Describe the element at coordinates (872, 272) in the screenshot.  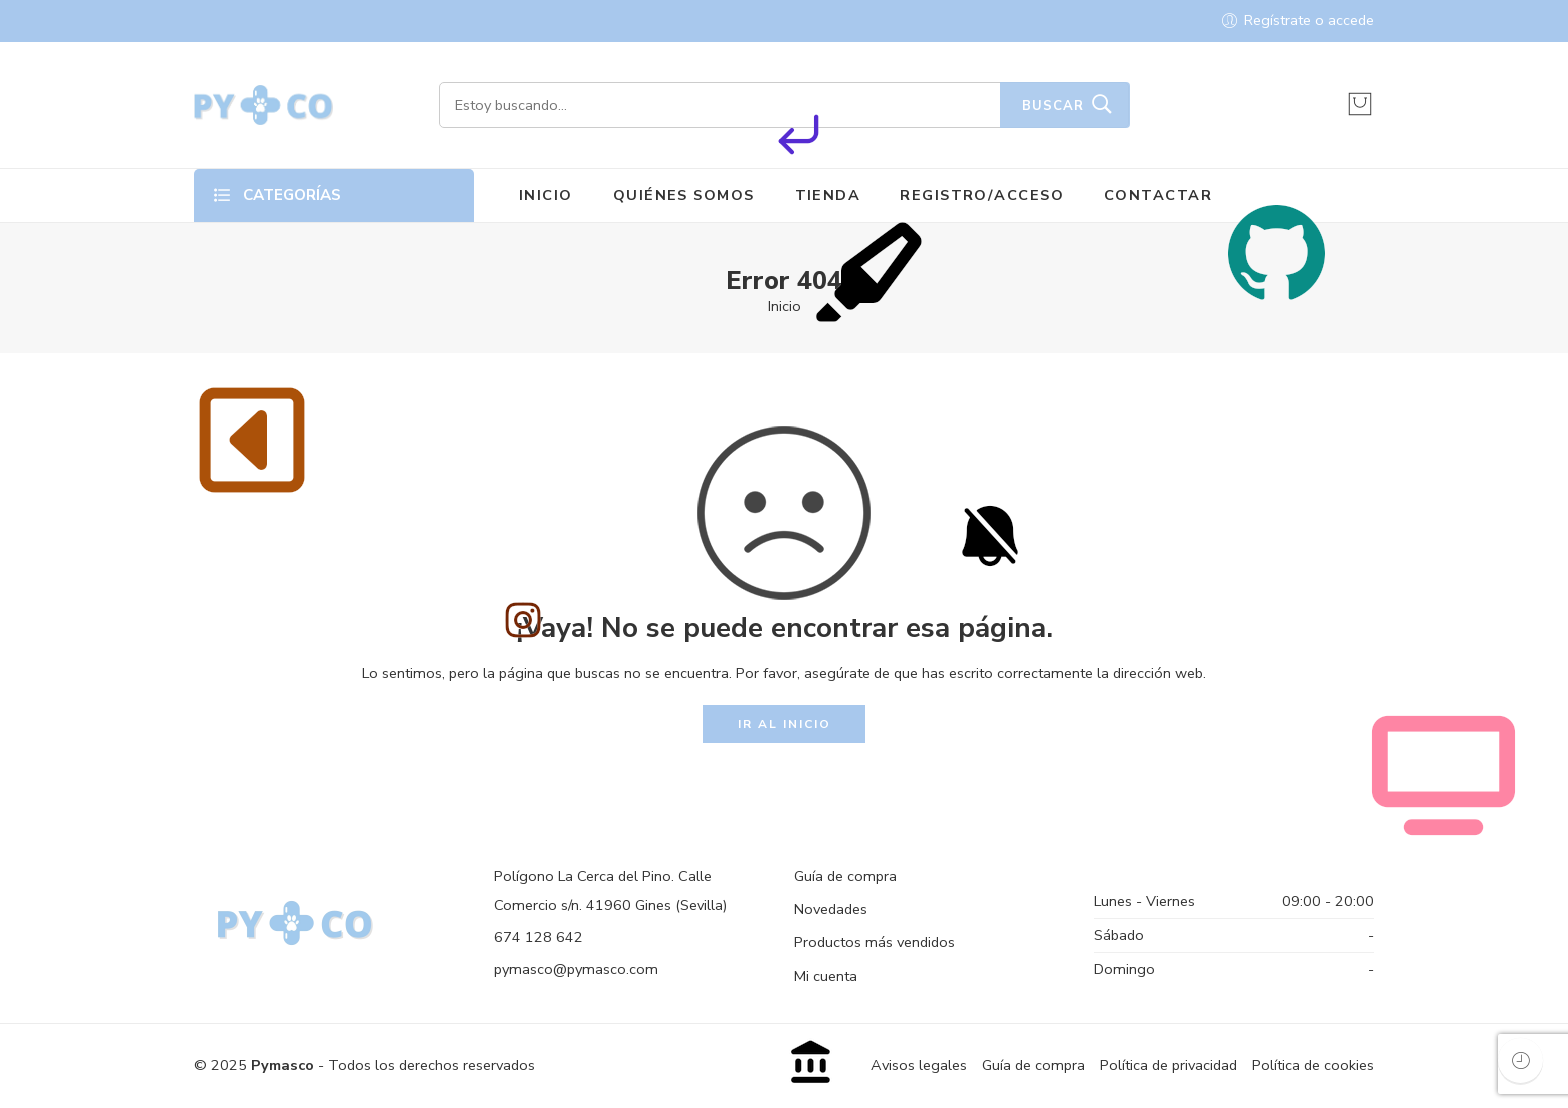
I see `highlight or mark up text` at that location.